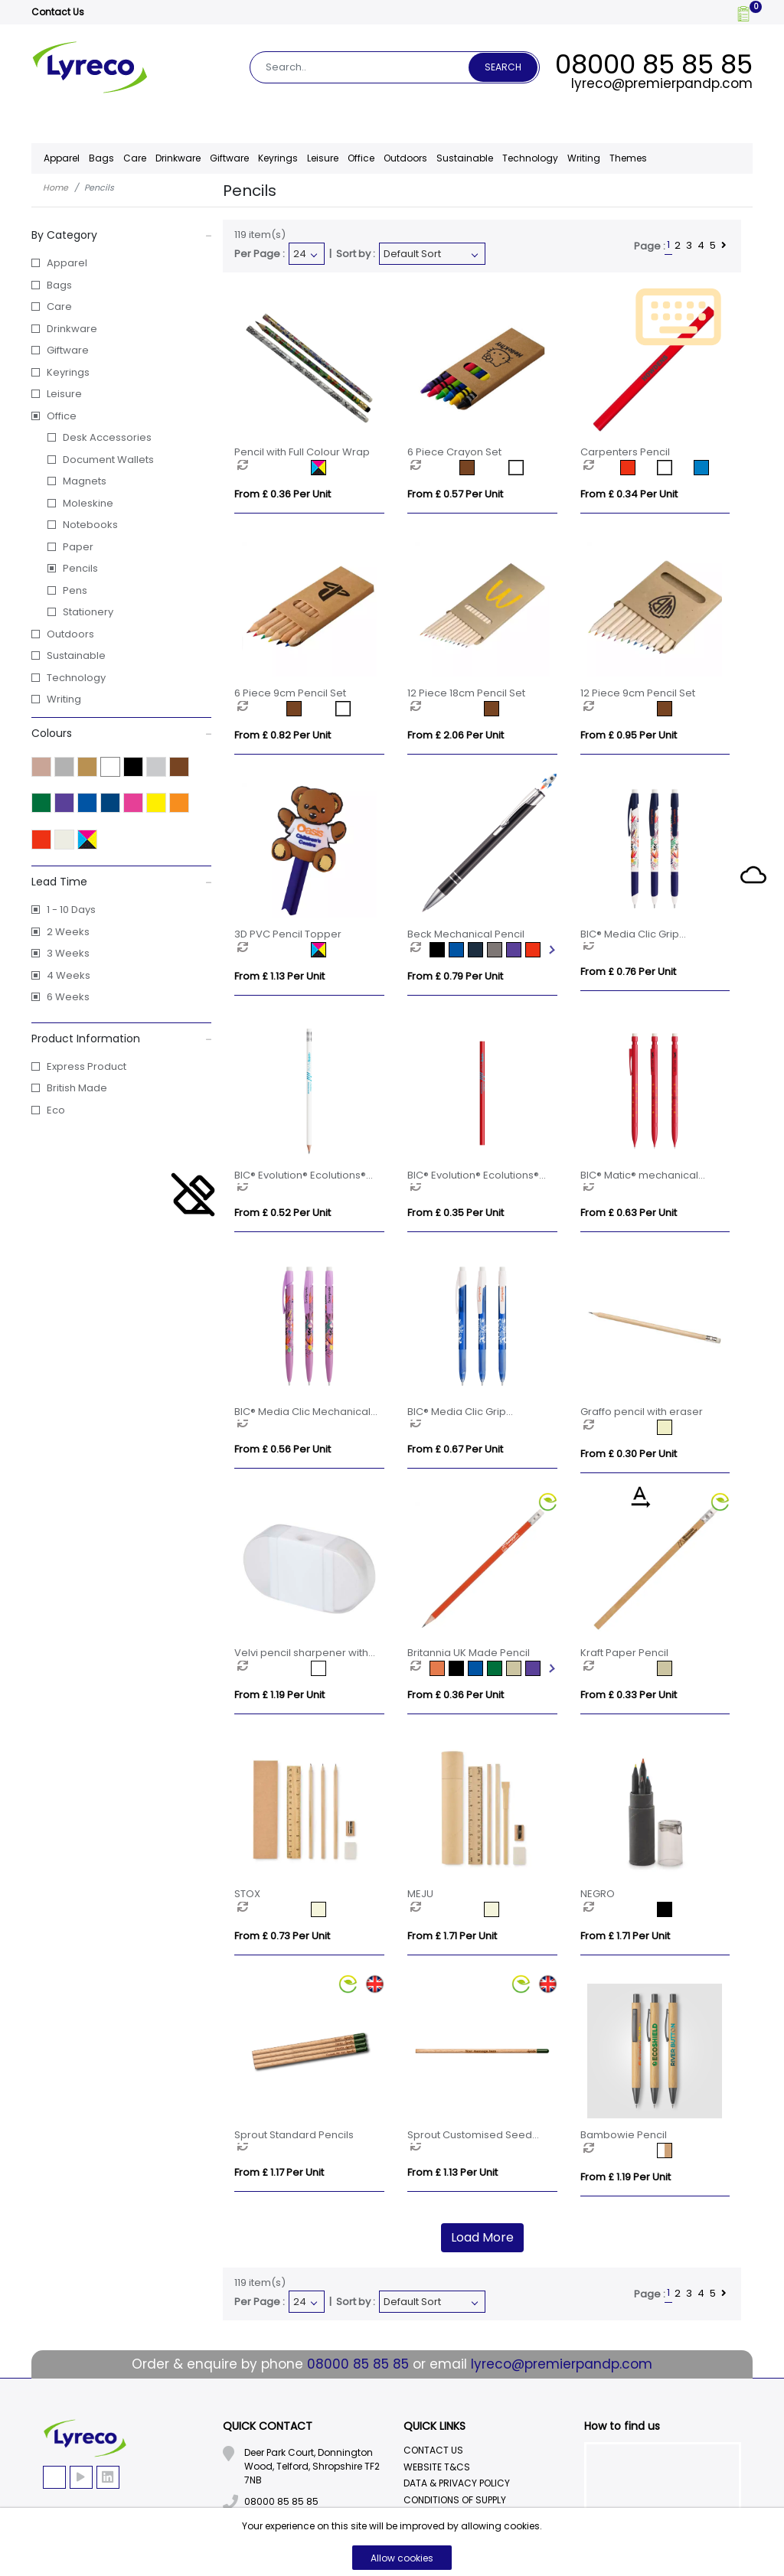  What do you see at coordinates (753, 875) in the screenshot?
I see `view current weather conditions` at bounding box center [753, 875].